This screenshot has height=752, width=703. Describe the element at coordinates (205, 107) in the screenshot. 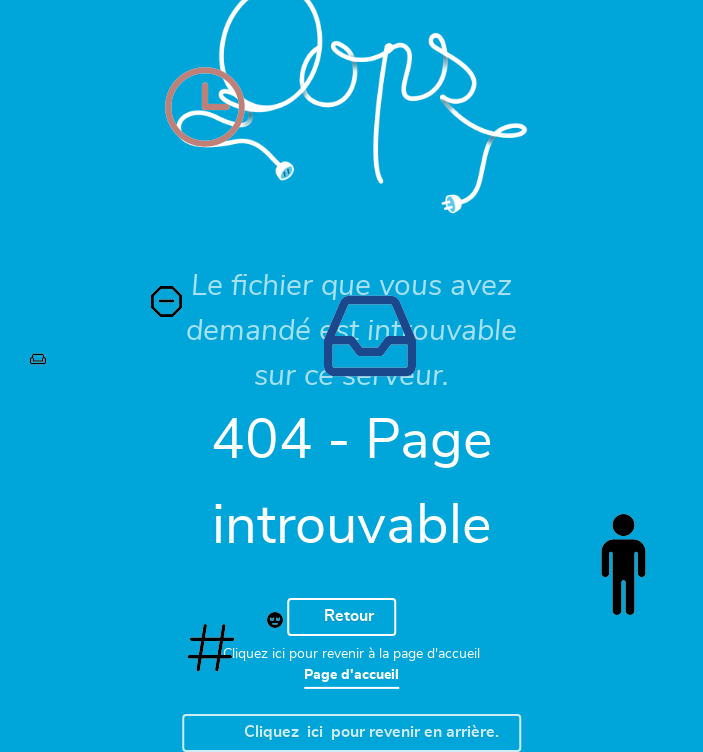

I see `view time or clock settings` at that location.